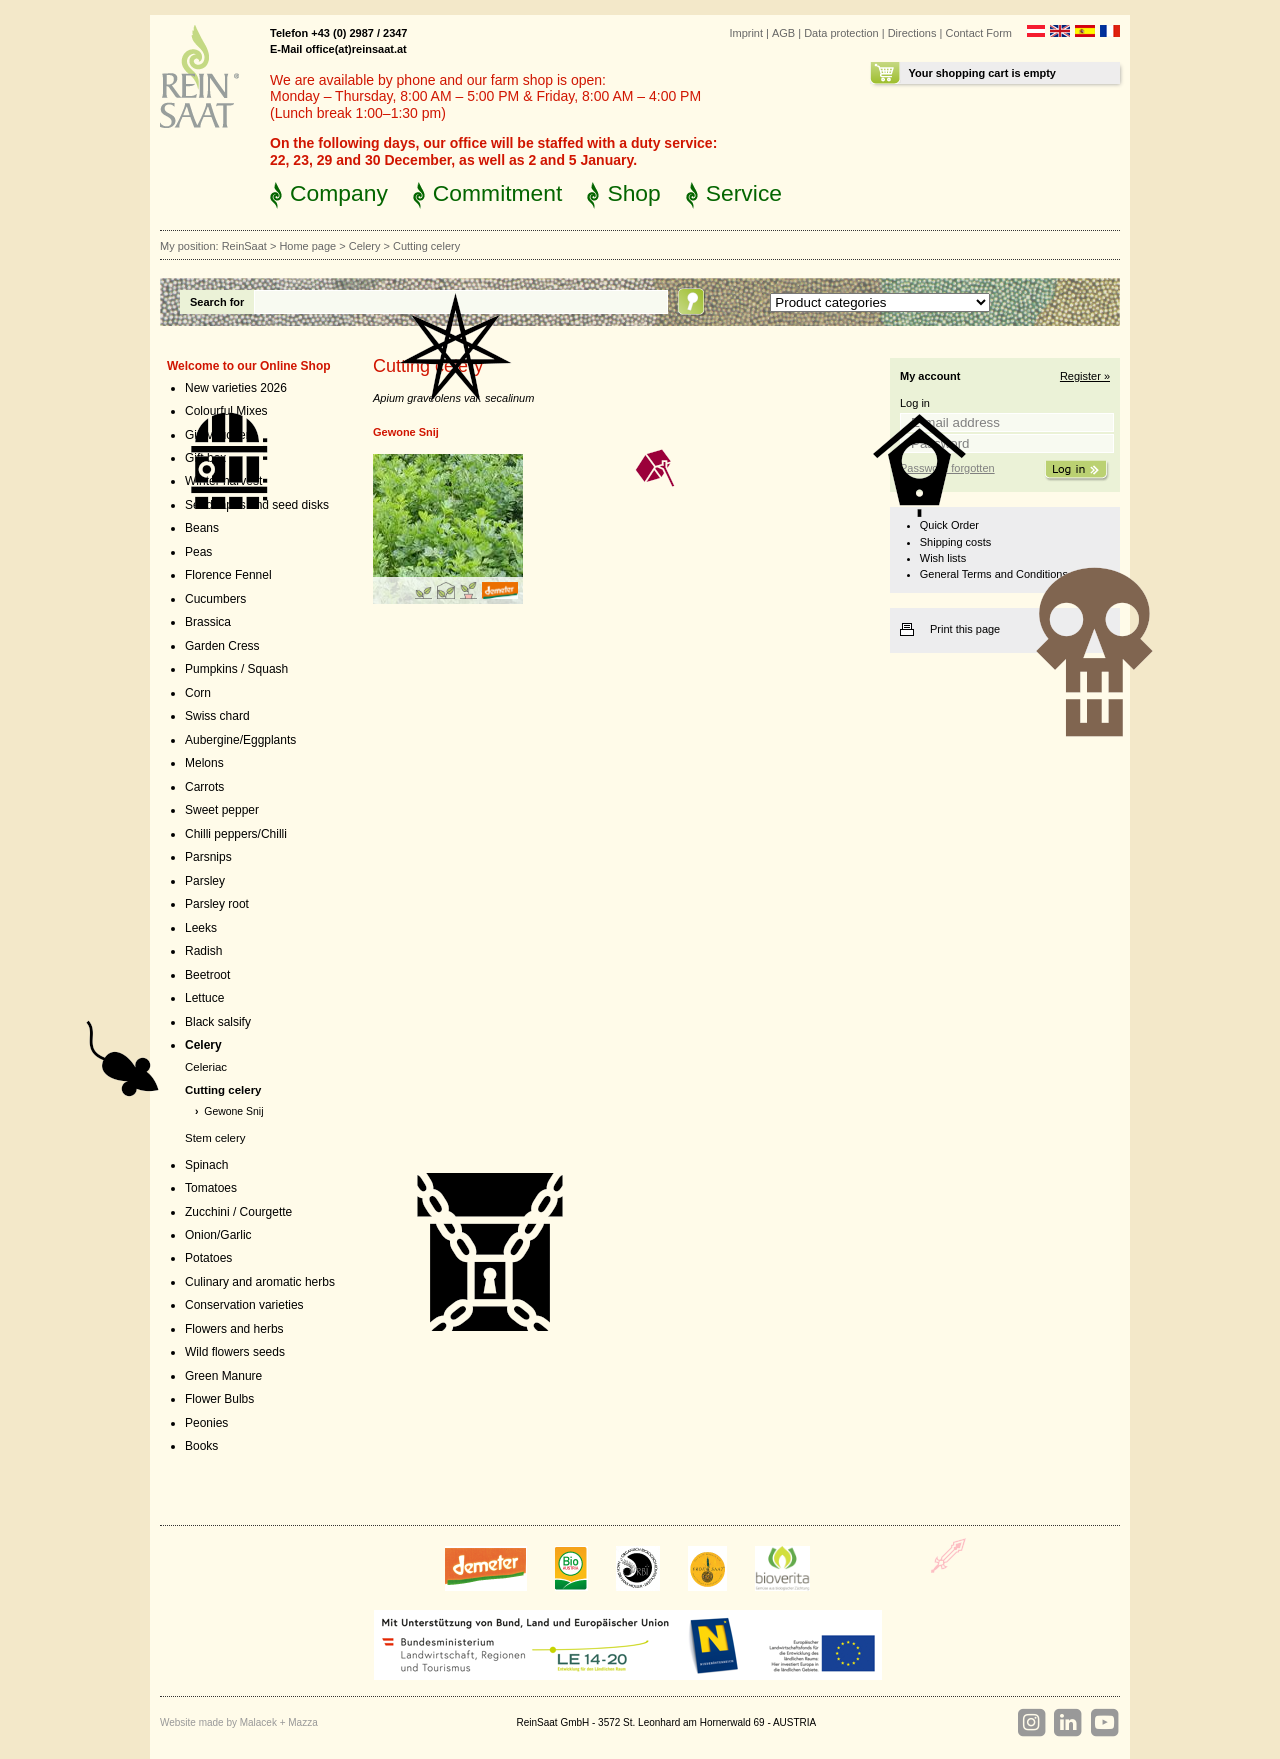  Describe the element at coordinates (655, 468) in the screenshot. I see `set or place a trap in-game` at that location.